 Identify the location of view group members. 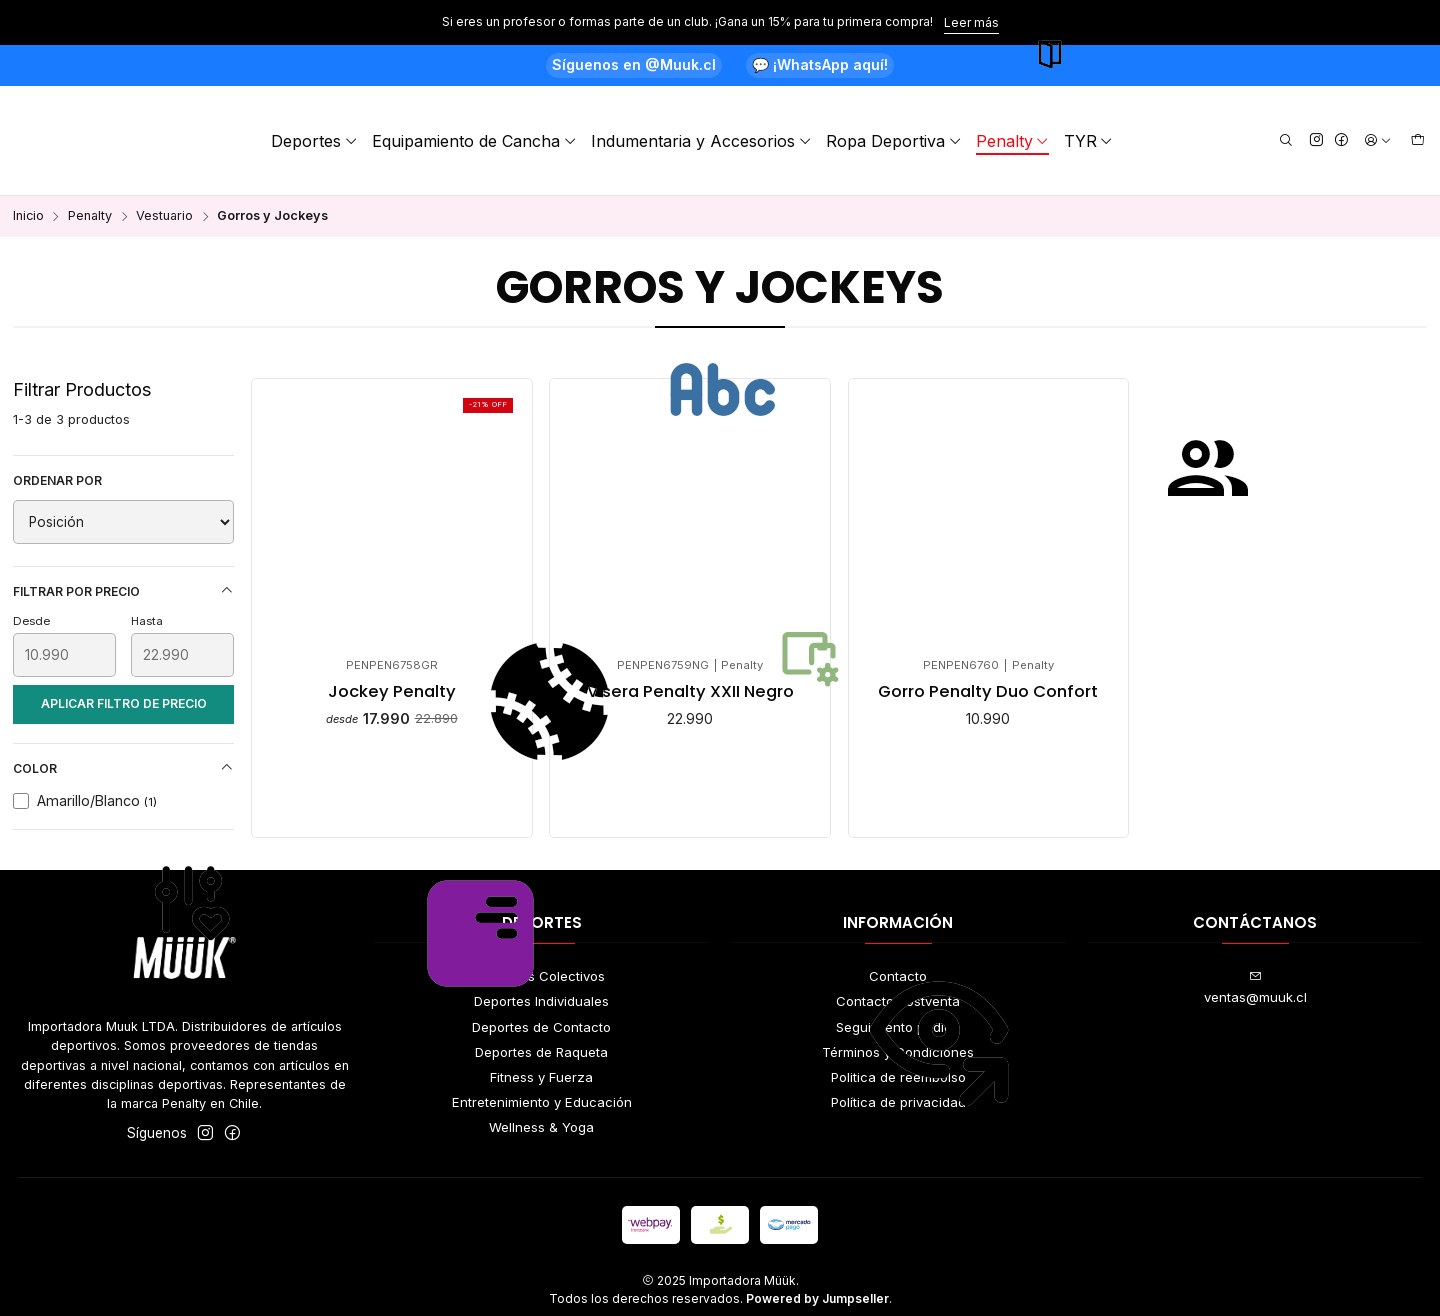
(1208, 468).